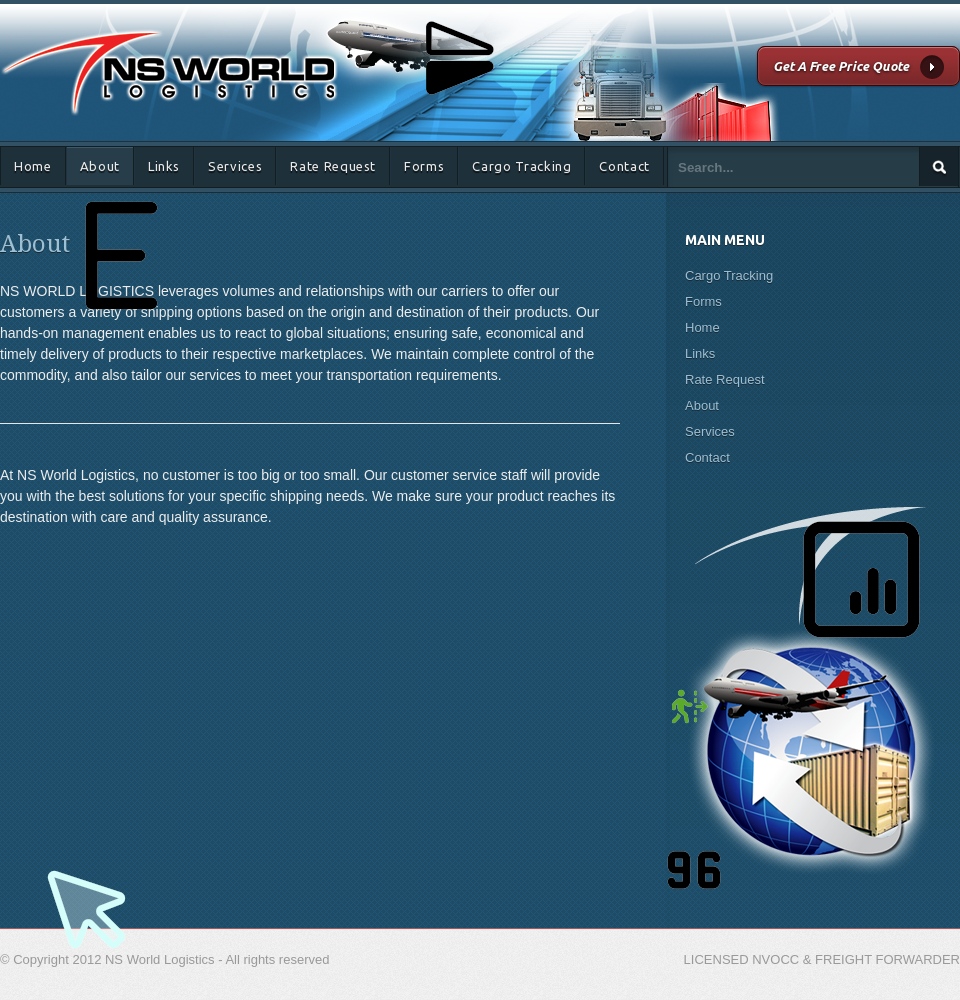 The height and width of the screenshot is (1000, 960). Describe the element at coordinates (861, 579) in the screenshot. I see `align content to bottom-right corner` at that location.